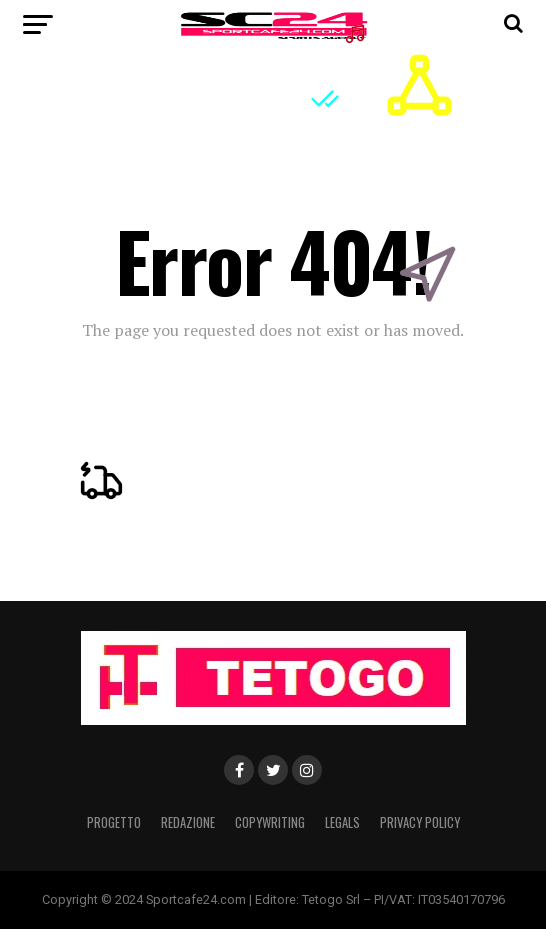  I want to click on message has been read or seen, so click(325, 99).